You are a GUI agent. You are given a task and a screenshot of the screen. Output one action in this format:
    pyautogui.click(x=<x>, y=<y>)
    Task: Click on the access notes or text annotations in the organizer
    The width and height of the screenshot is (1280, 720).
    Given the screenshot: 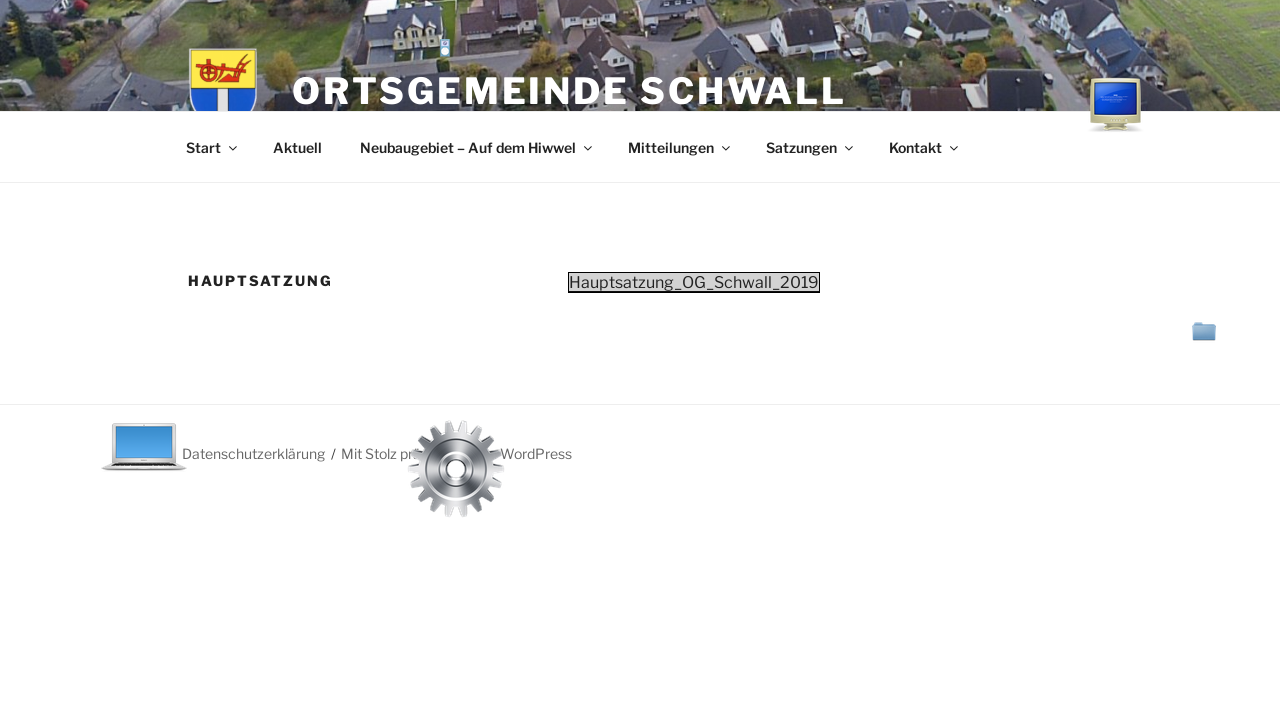 What is the action you would take?
    pyautogui.click(x=1204, y=332)
    